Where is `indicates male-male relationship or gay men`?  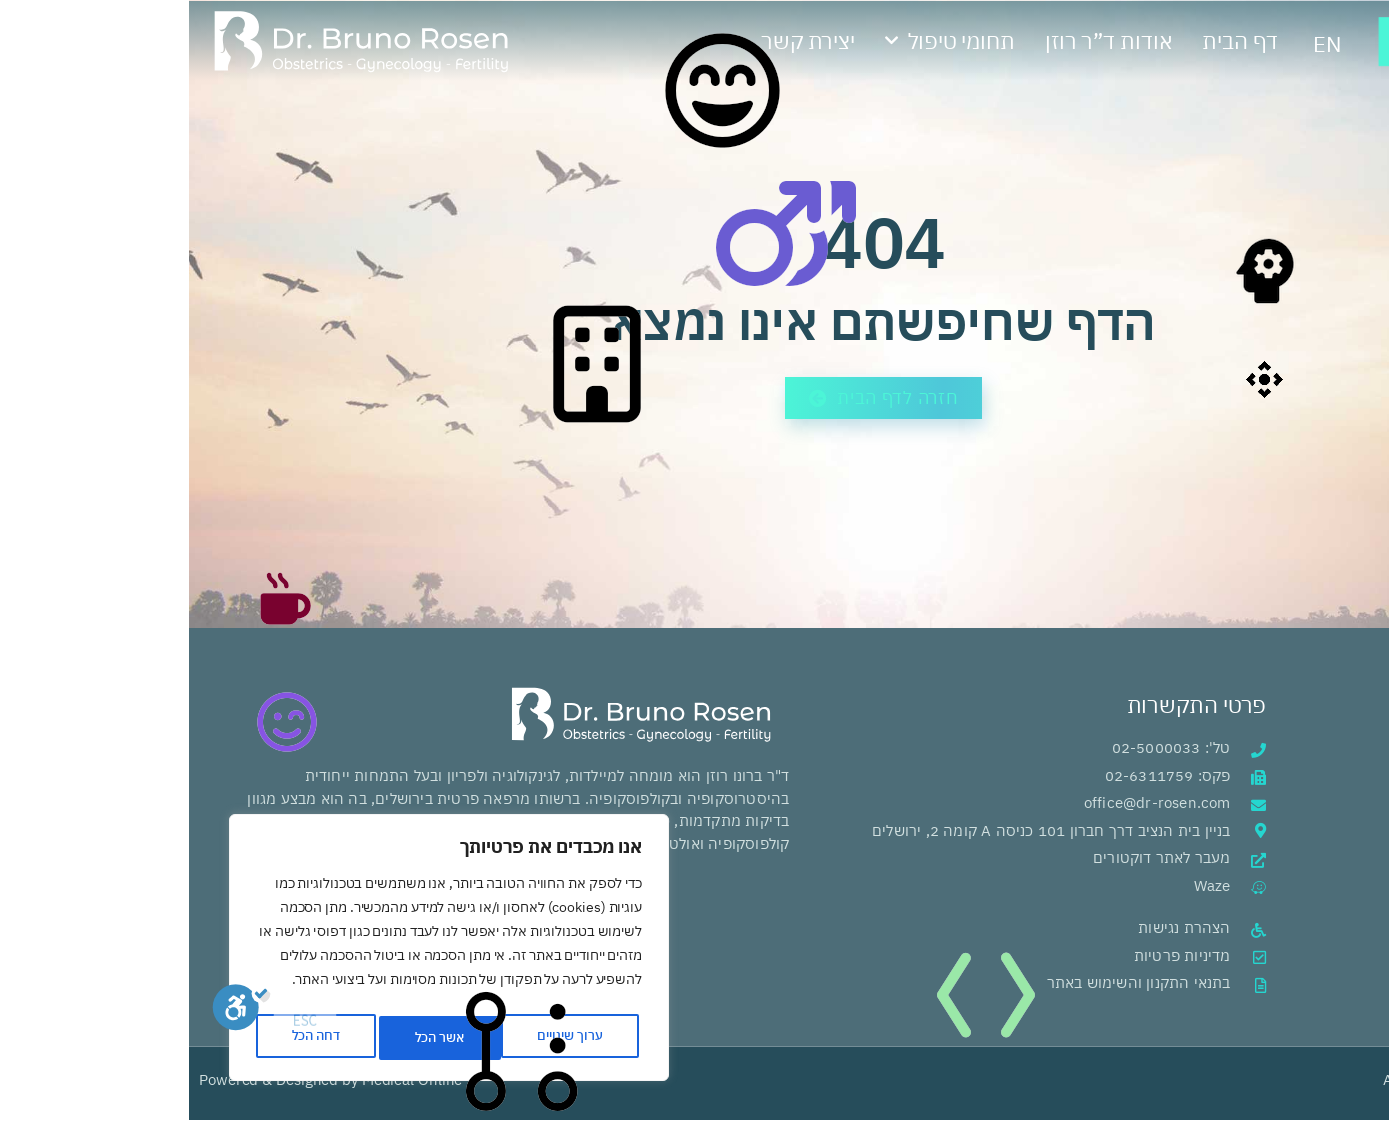
indicates male-male relationship or gay men is located at coordinates (786, 237).